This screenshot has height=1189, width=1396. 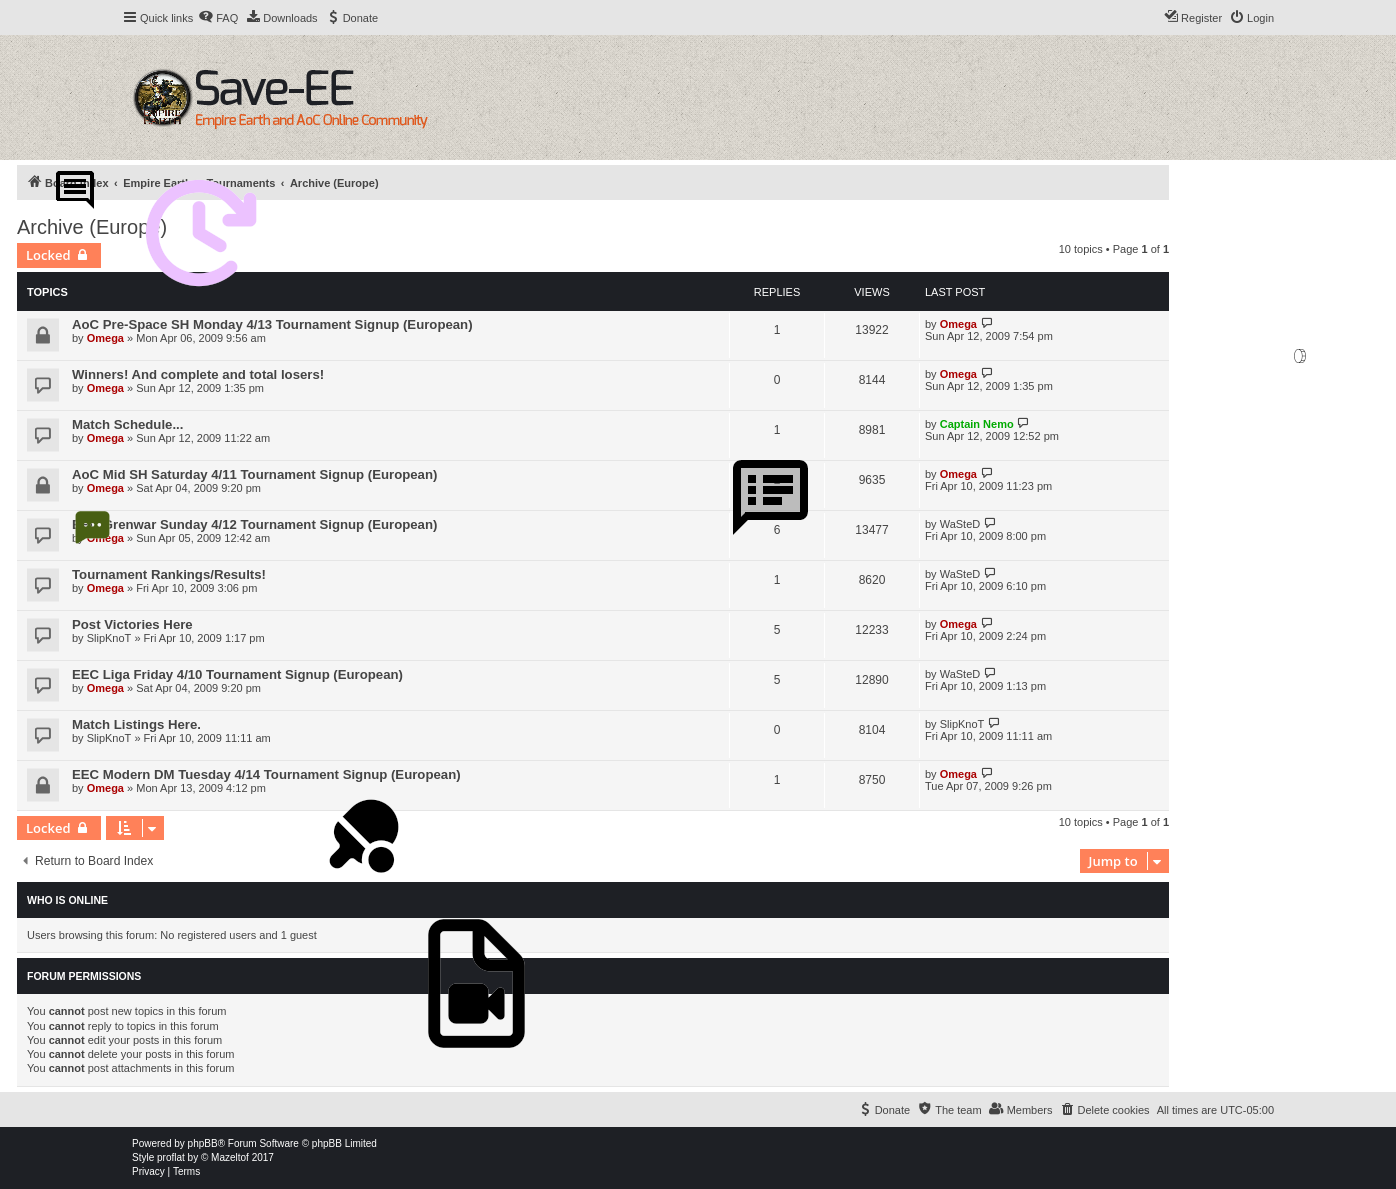 What do you see at coordinates (770, 497) in the screenshot?
I see `view speaker notes or presentation comments` at bounding box center [770, 497].